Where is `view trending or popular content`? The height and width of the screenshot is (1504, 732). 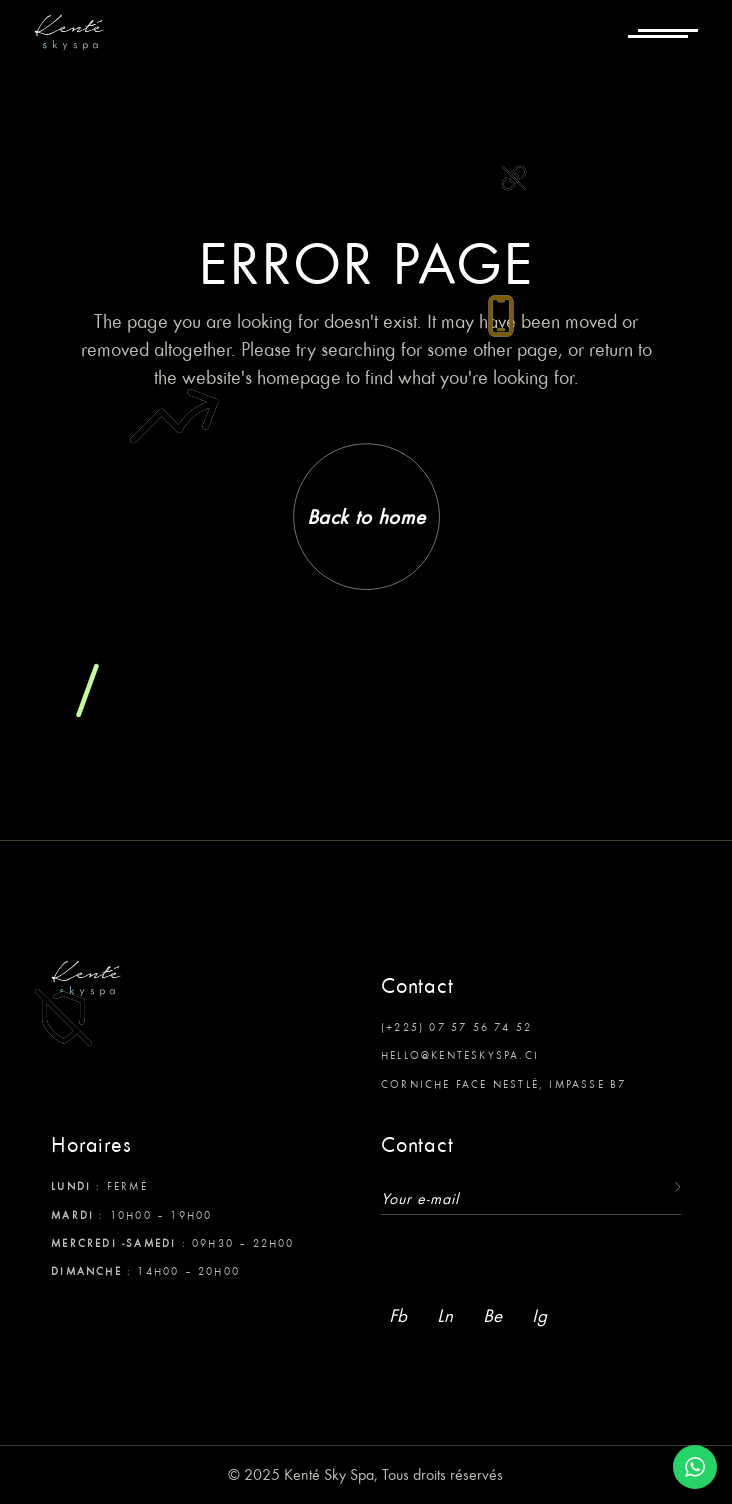
view trending or popular content is located at coordinates (174, 415).